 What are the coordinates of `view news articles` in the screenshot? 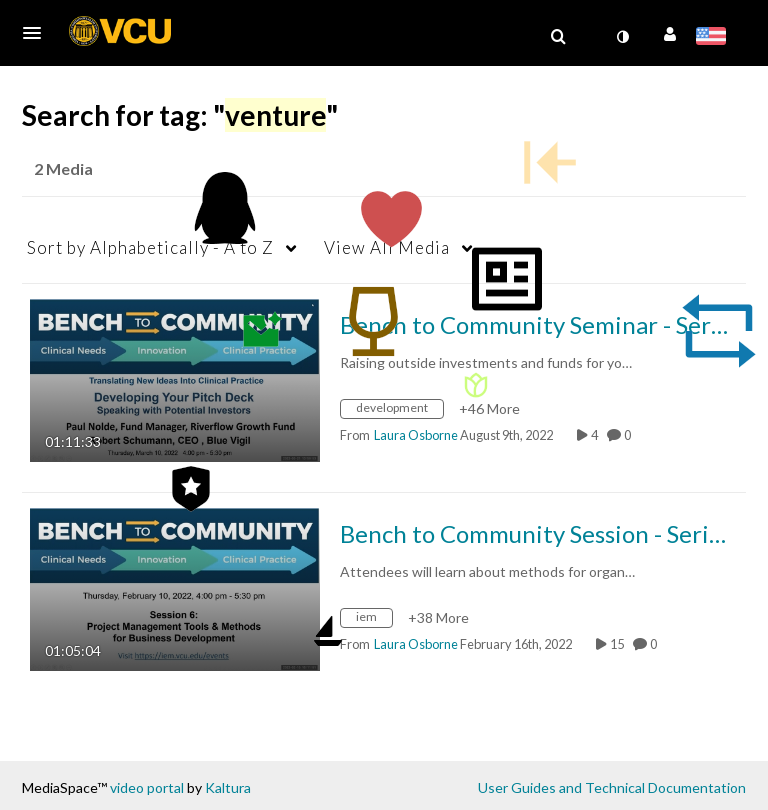 It's located at (507, 279).